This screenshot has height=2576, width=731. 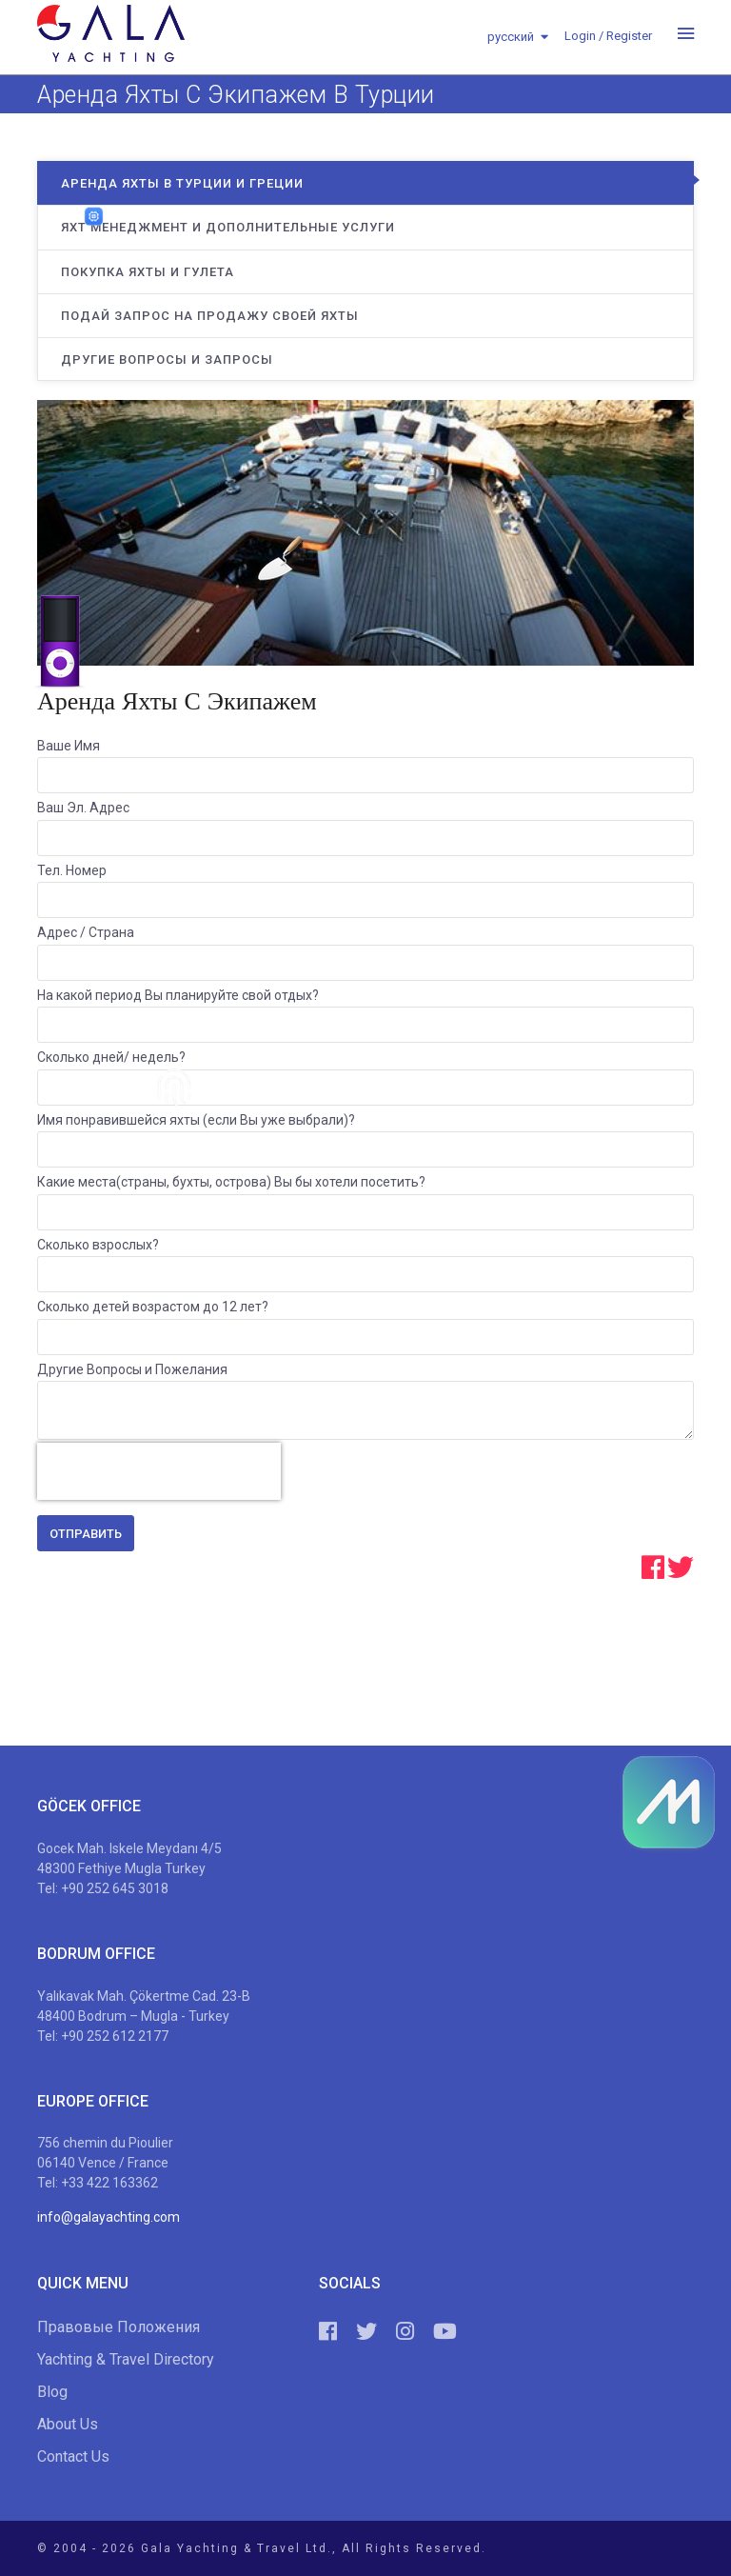 What do you see at coordinates (668, 1802) in the screenshot?
I see `open the maxint app` at bounding box center [668, 1802].